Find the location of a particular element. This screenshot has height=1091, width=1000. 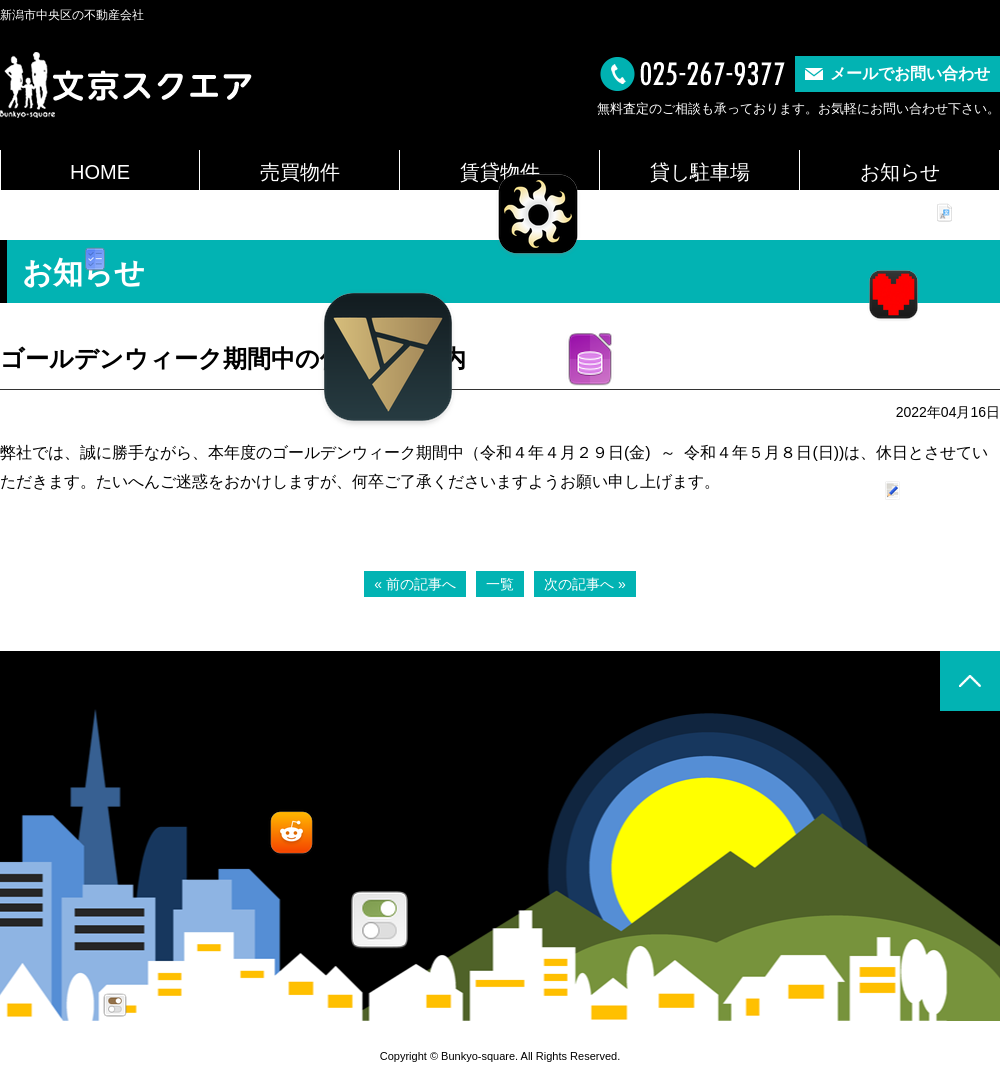

open system settings or preferences is located at coordinates (115, 1005).